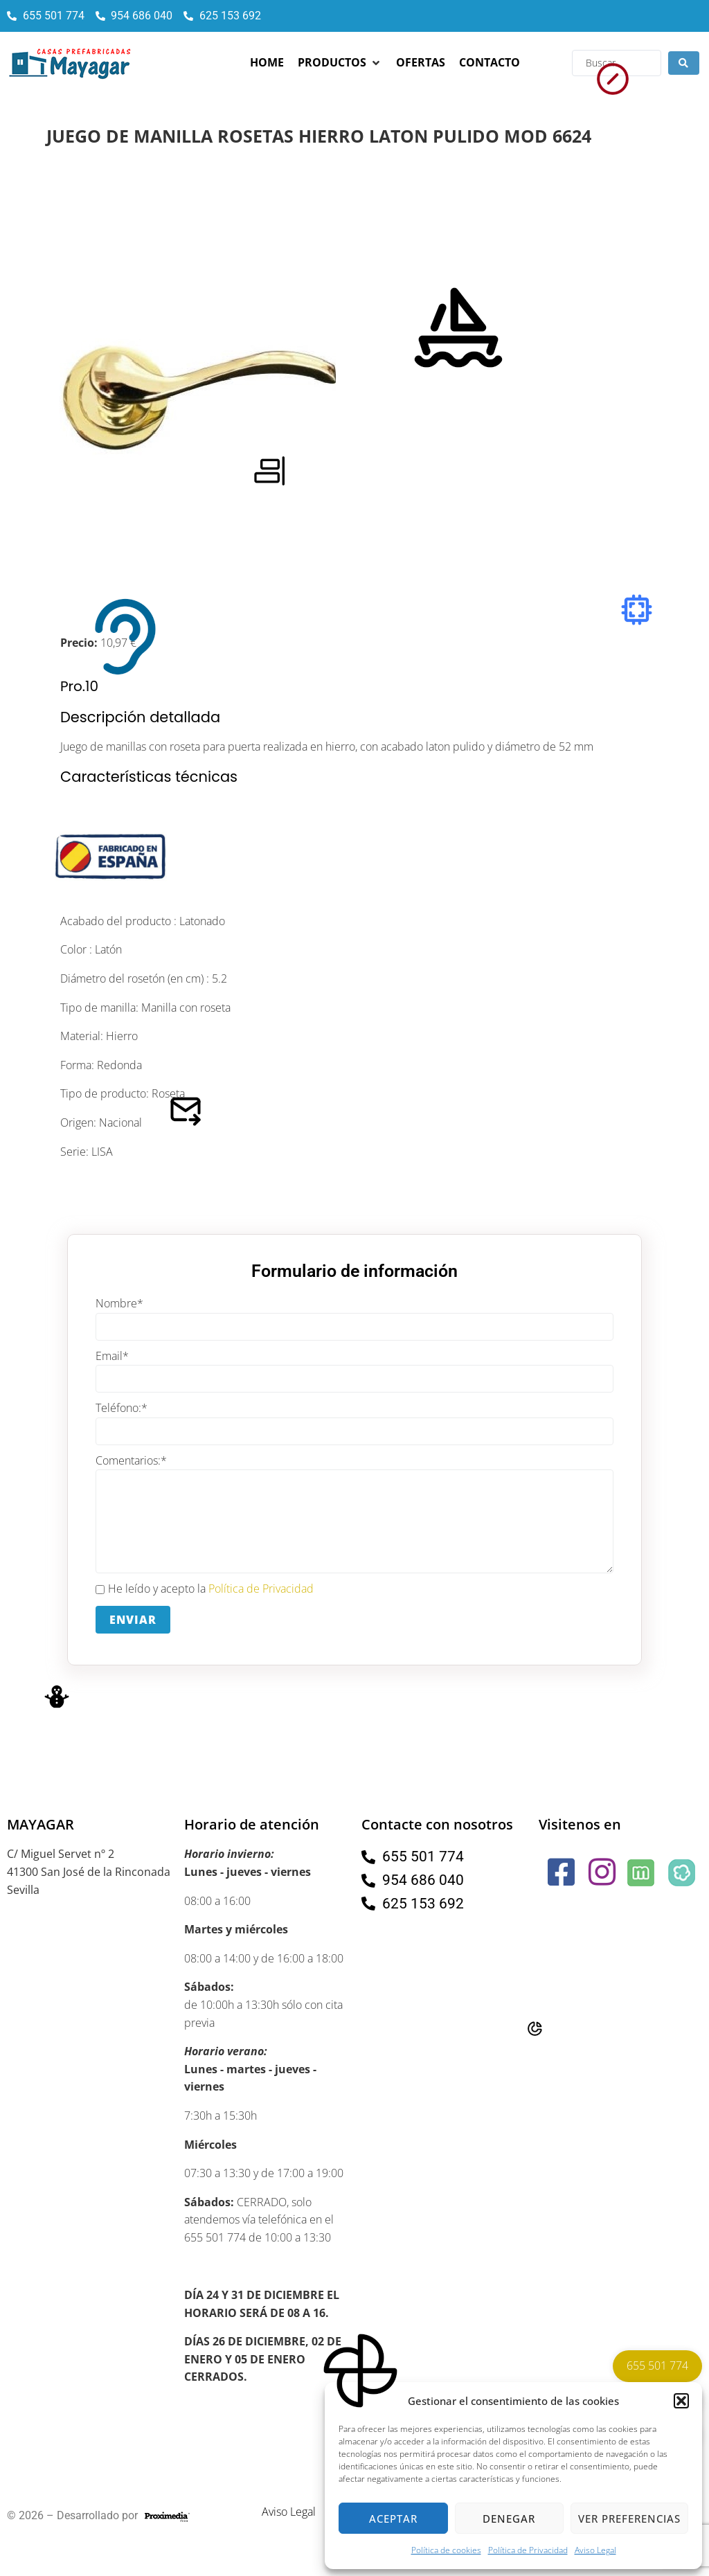 The image size is (709, 2576). What do you see at coordinates (458, 328) in the screenshot?
I see `access sailing or boating features` at bounding box center [458, 328].